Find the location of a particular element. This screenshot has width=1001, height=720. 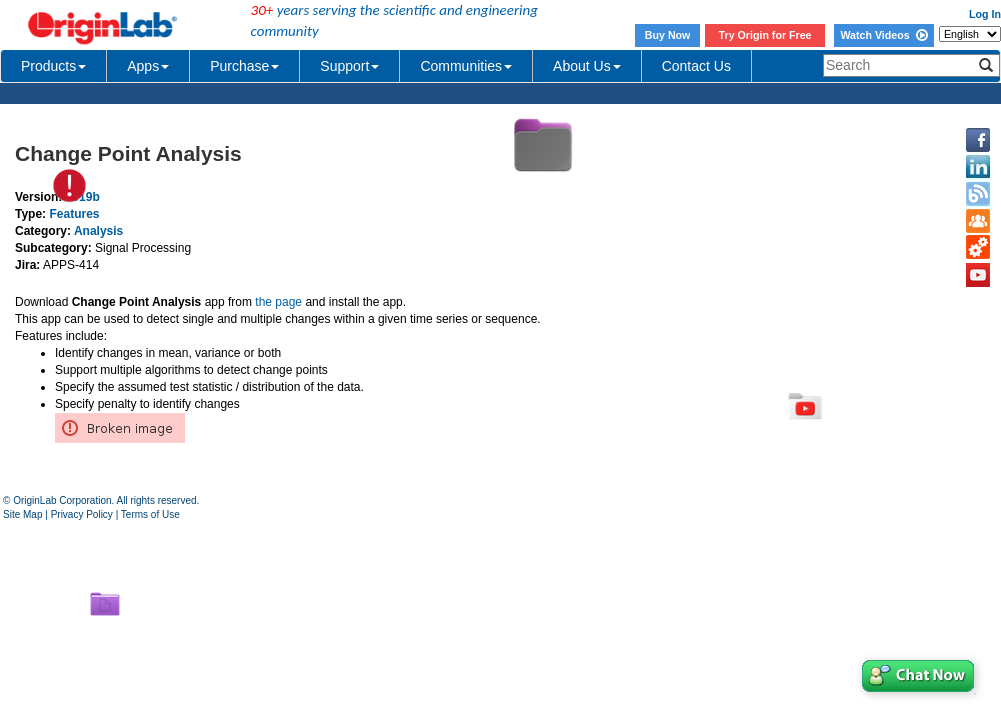

indicates a critical error or danger state is located at coordinates (69, 185).